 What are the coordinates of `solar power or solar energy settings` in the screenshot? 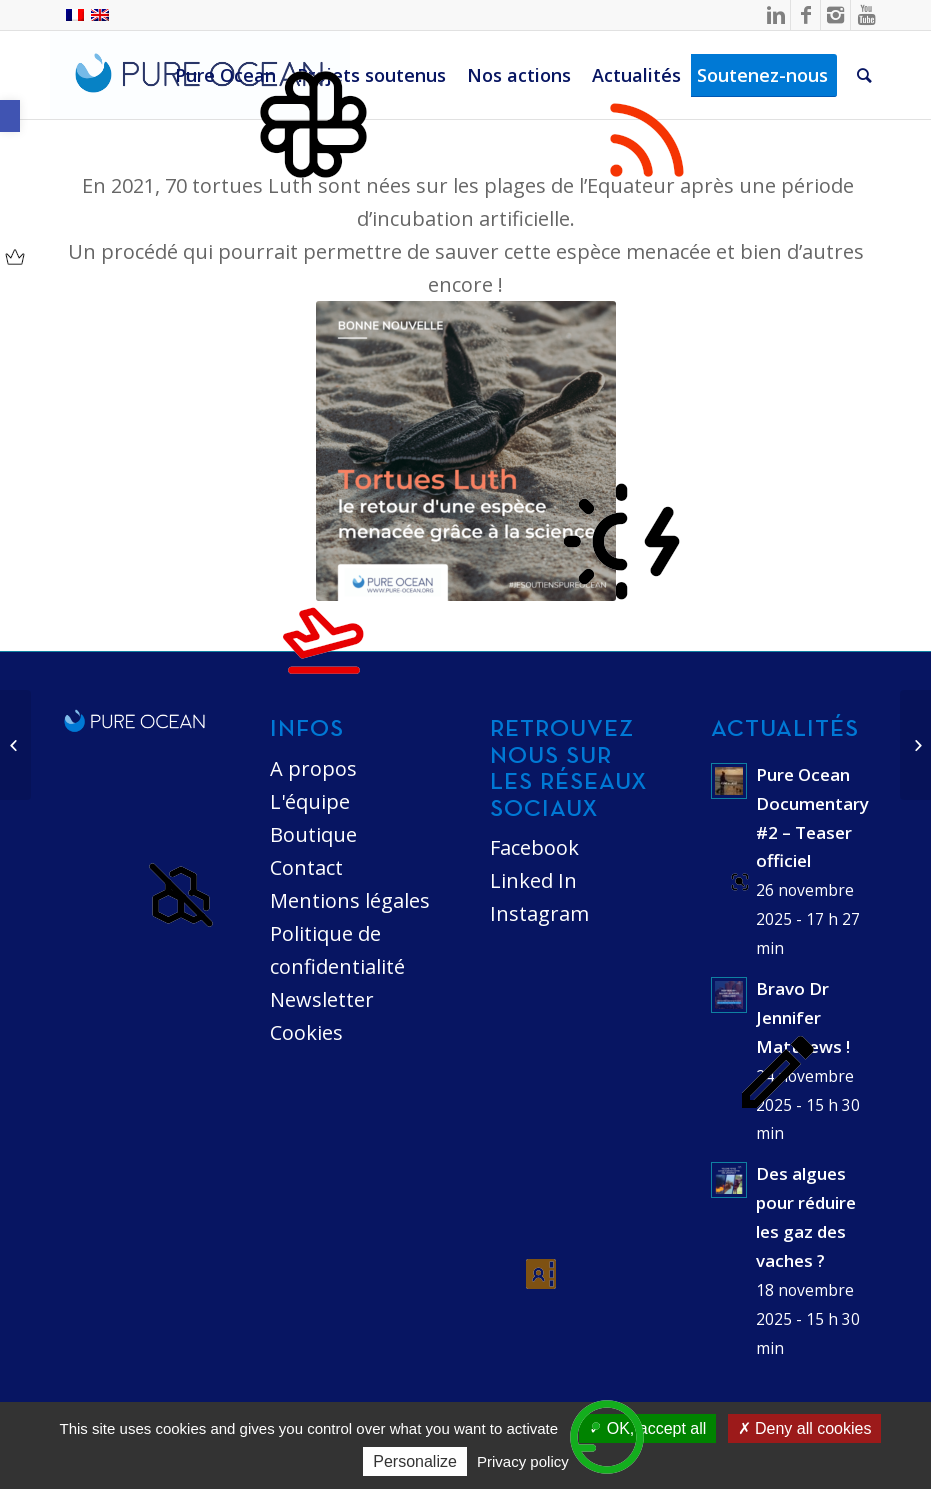 It's located at (621, 541).